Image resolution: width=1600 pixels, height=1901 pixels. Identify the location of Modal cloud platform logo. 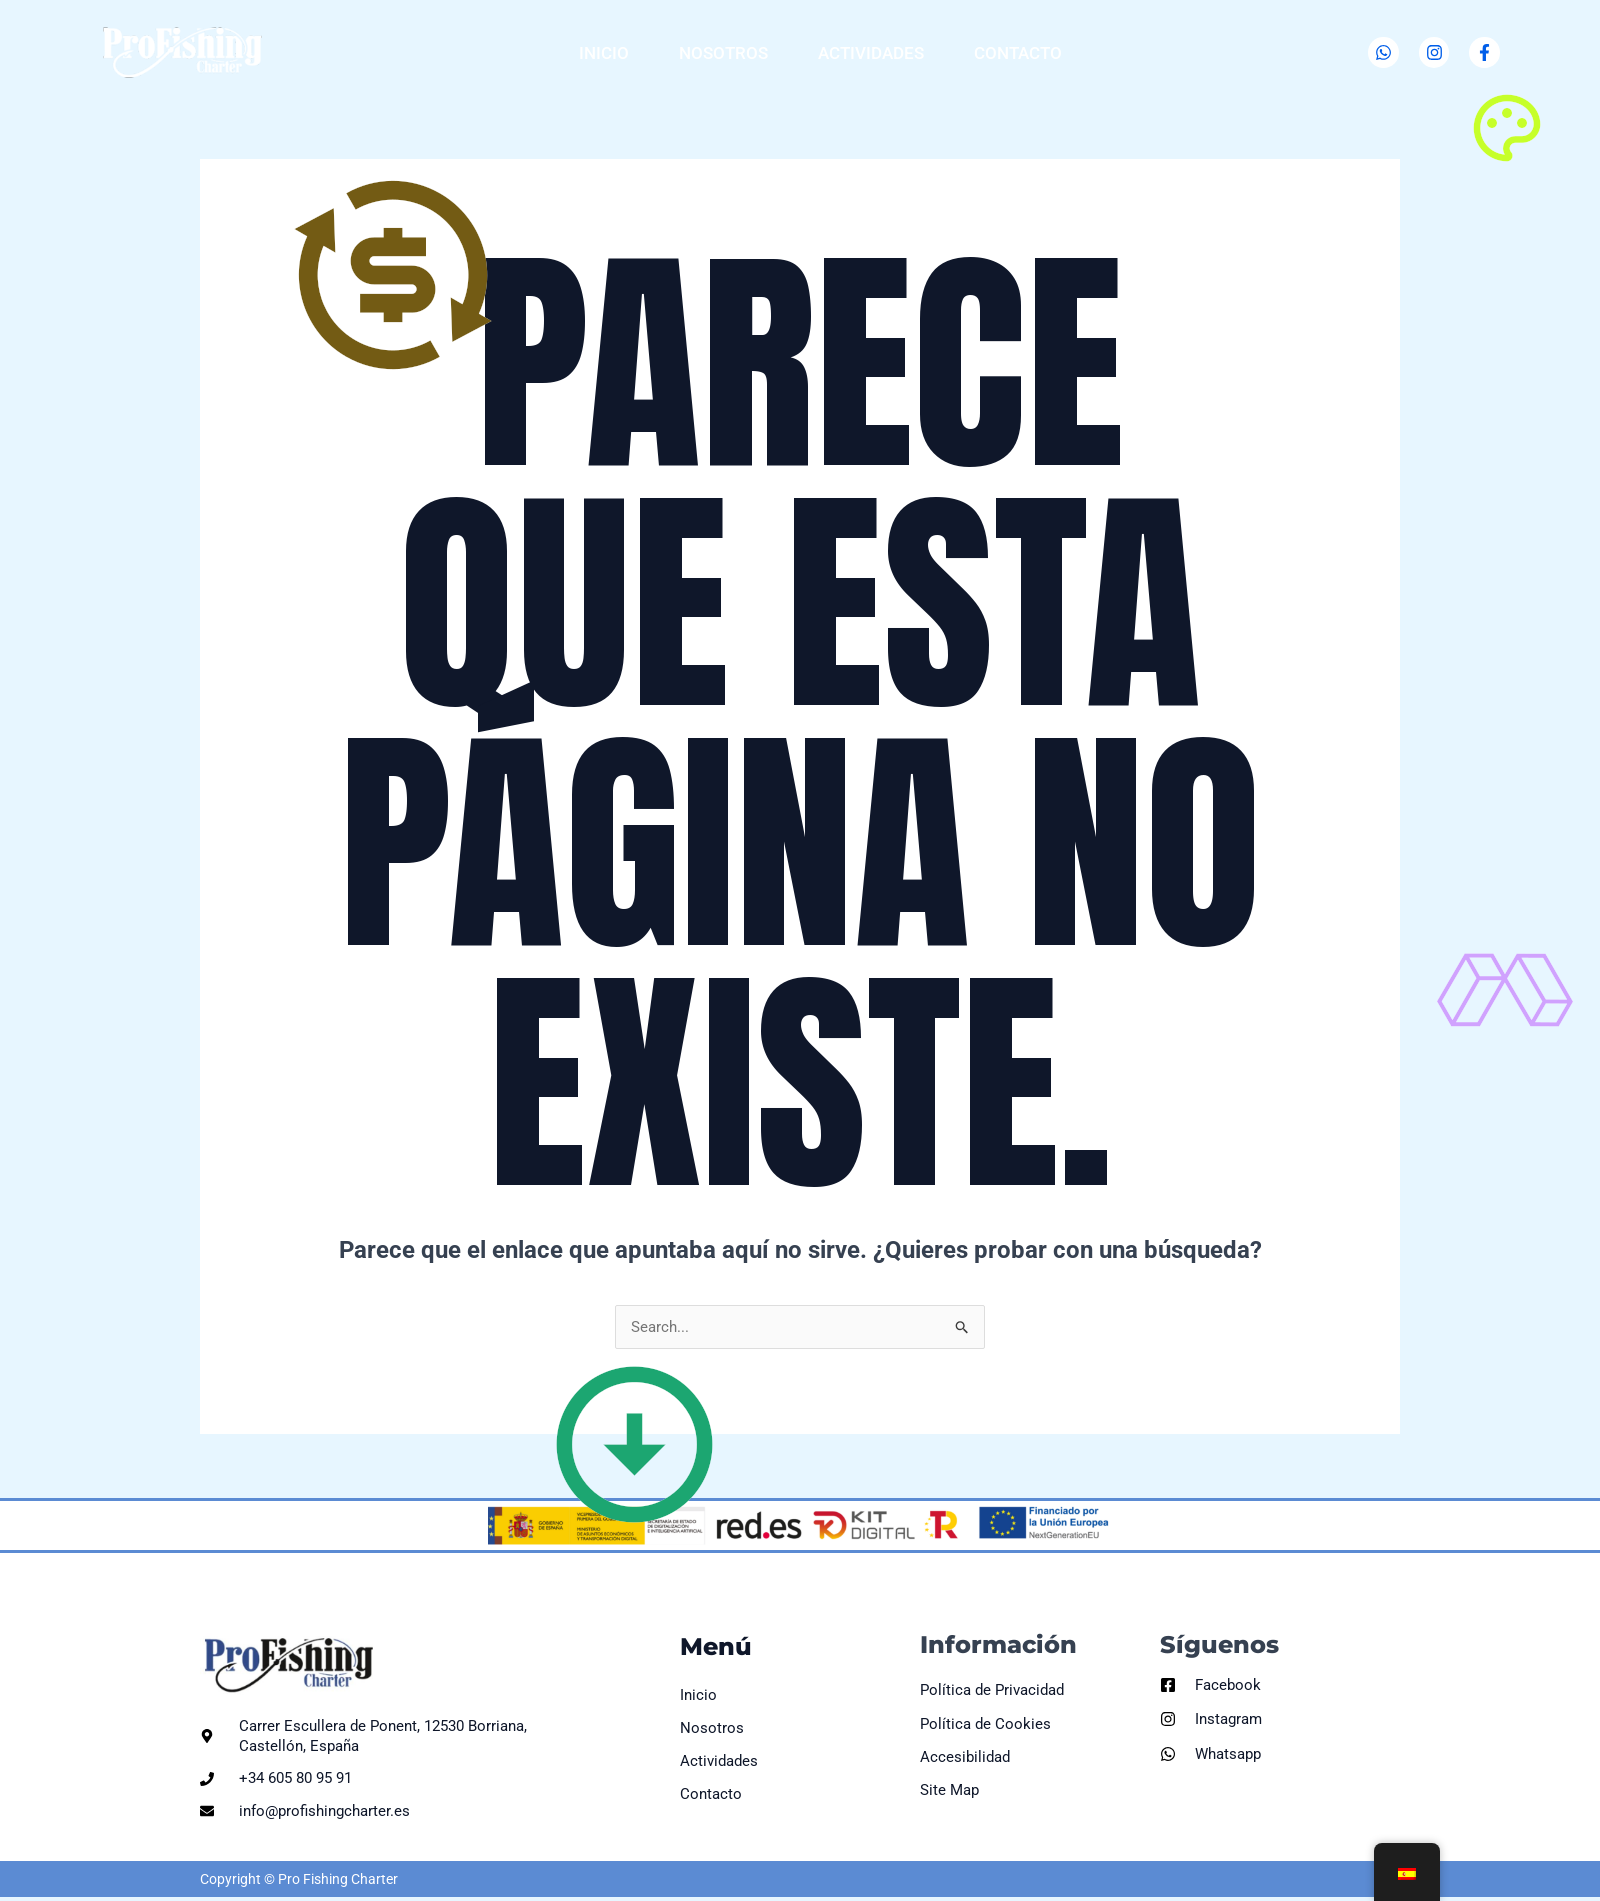
(1505, 990).